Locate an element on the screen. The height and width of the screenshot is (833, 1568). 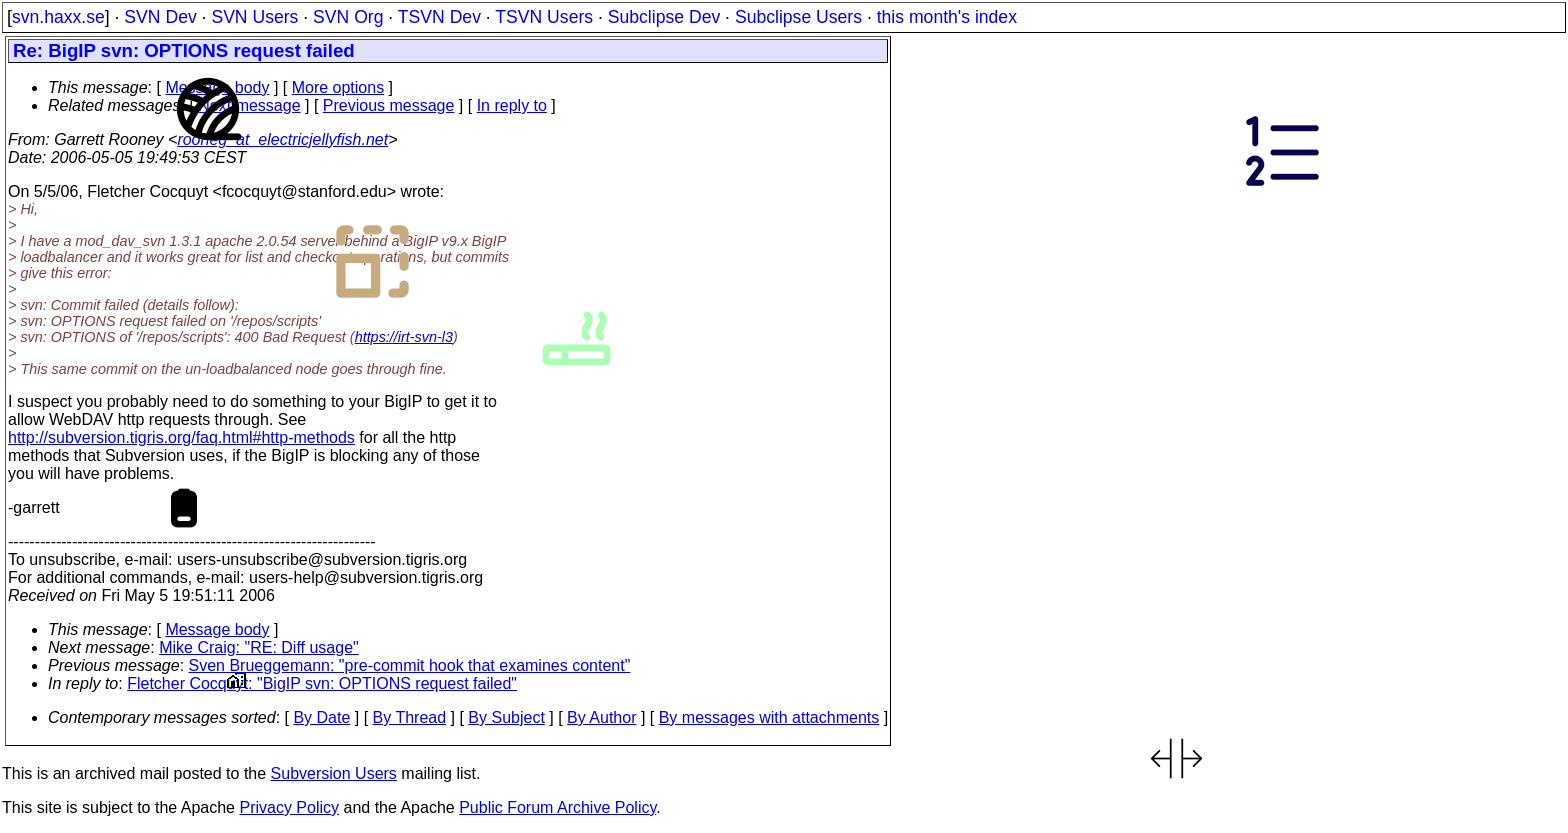
switch between home and work locations is located at coordinates (236, 680).